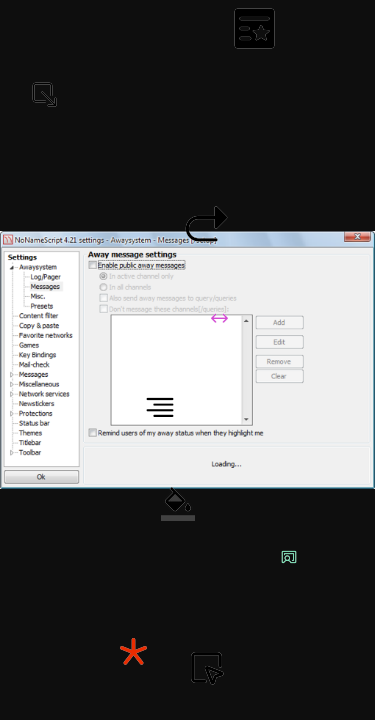 Image resolution: width=375 pixels, height=720 pixels. Describe the element at coordinates (206, 667) in the screenshot. I see `select or interact with an element` at that location.